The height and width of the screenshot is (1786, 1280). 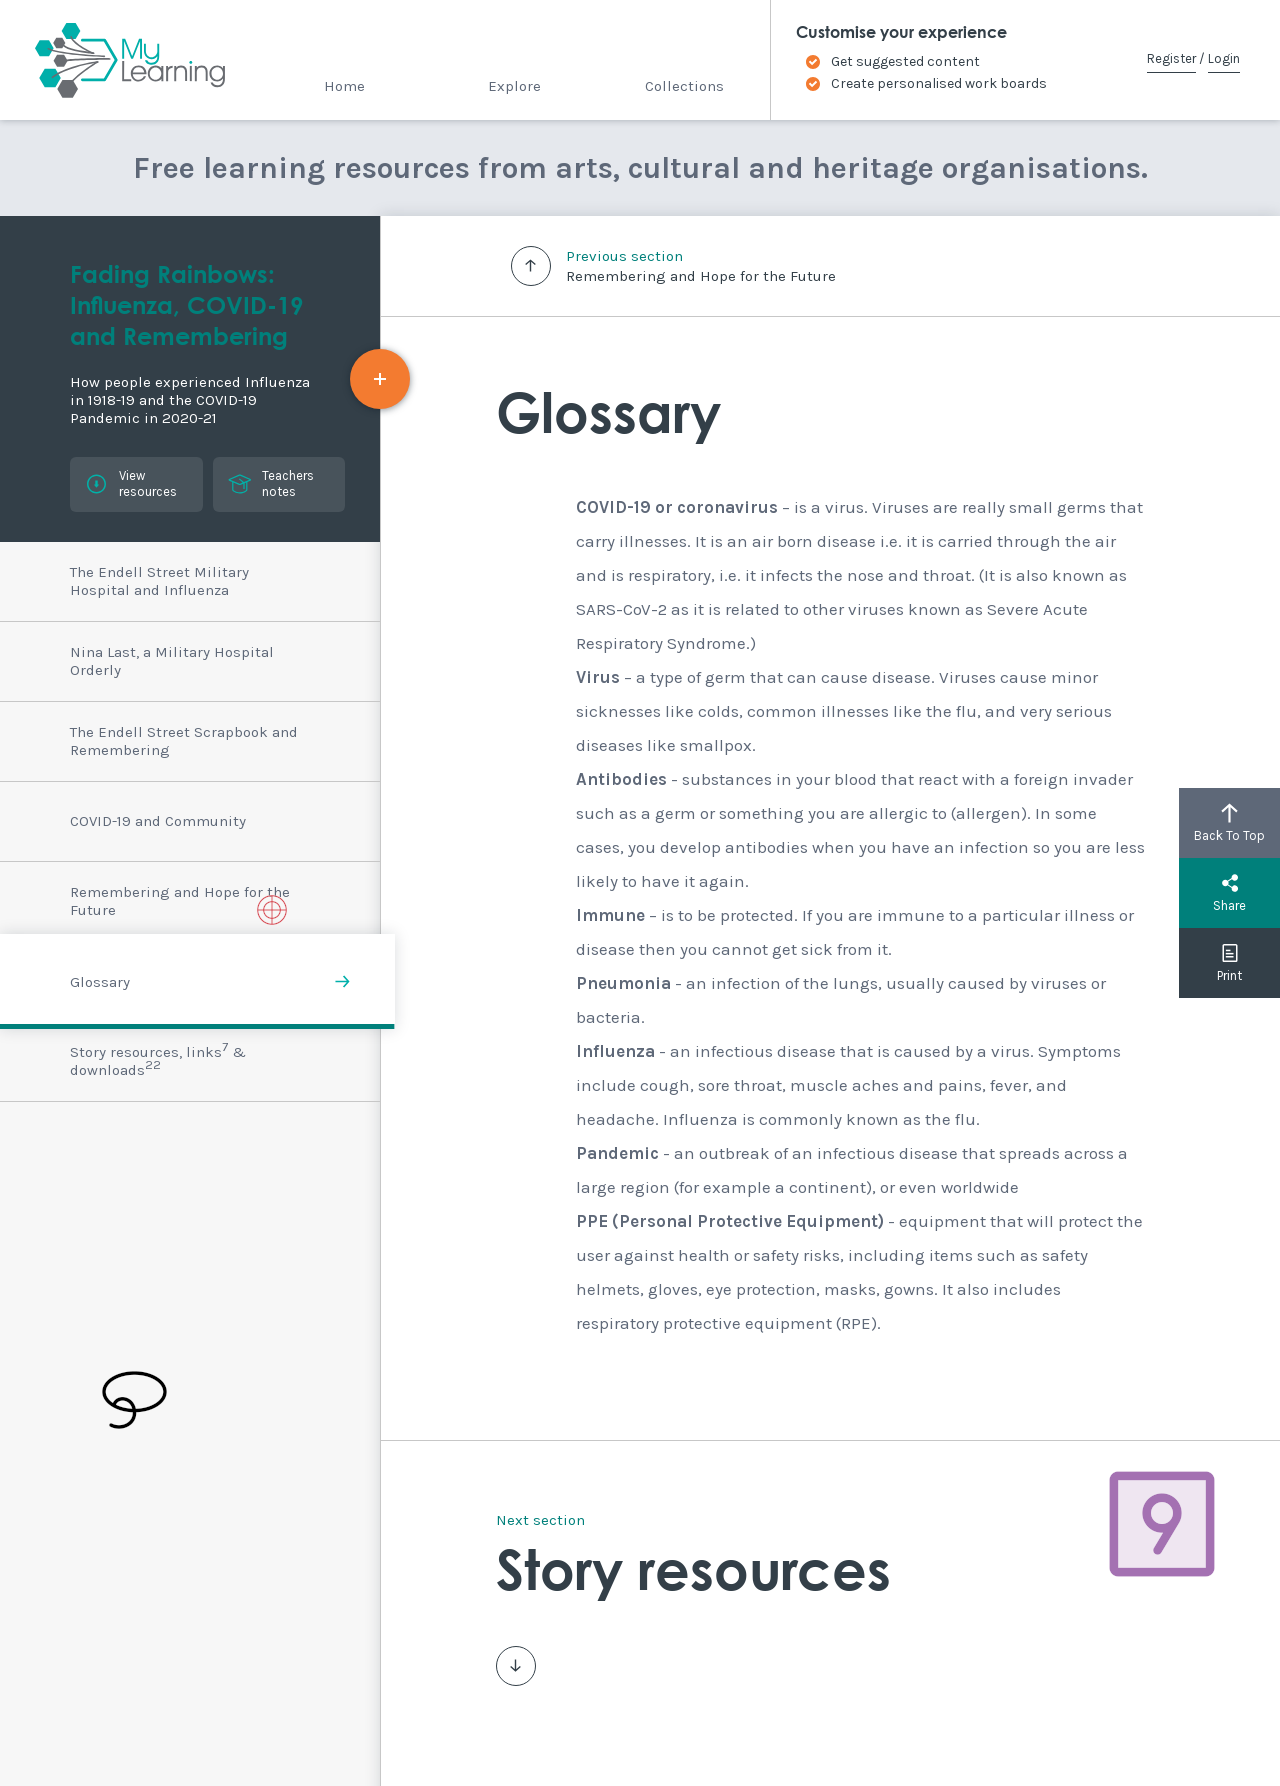 What do you see at coordinates (1162, 1524) in the screenshot?
I see `select number nine from a keypad` at bounding box center [1162, 1524].